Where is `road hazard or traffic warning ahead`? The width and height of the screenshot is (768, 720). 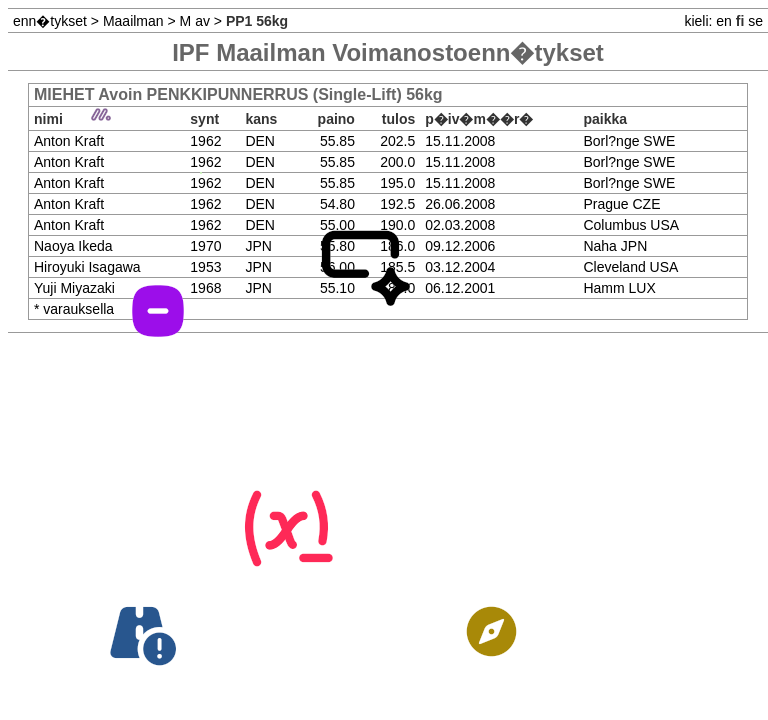 road hazard or traffic warning ahead is located at coordinates (139, 632).